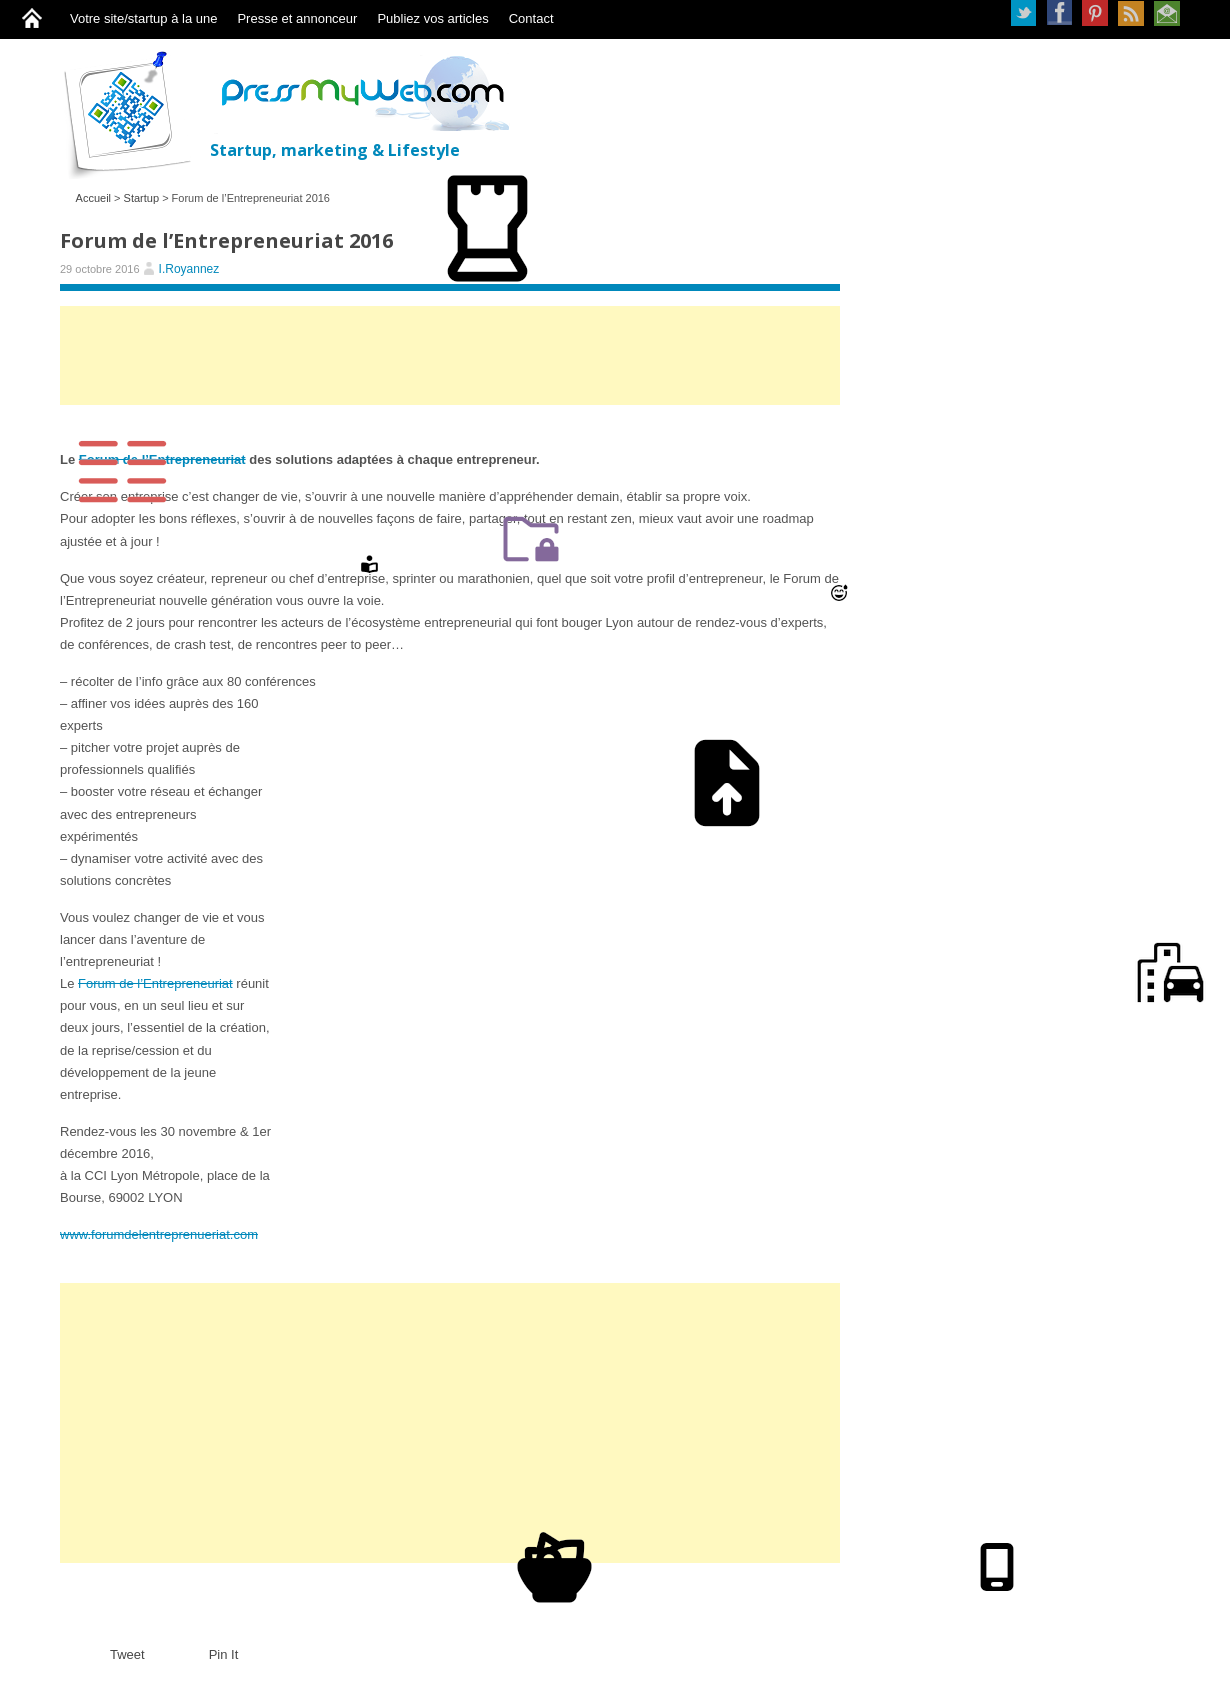 The height and width of the screenshot is (1696, 1230). What do you see at coordinates (122, 473) in the screenshot?
I see `switch to multi-column text layout` at bounding box center [122, 473].